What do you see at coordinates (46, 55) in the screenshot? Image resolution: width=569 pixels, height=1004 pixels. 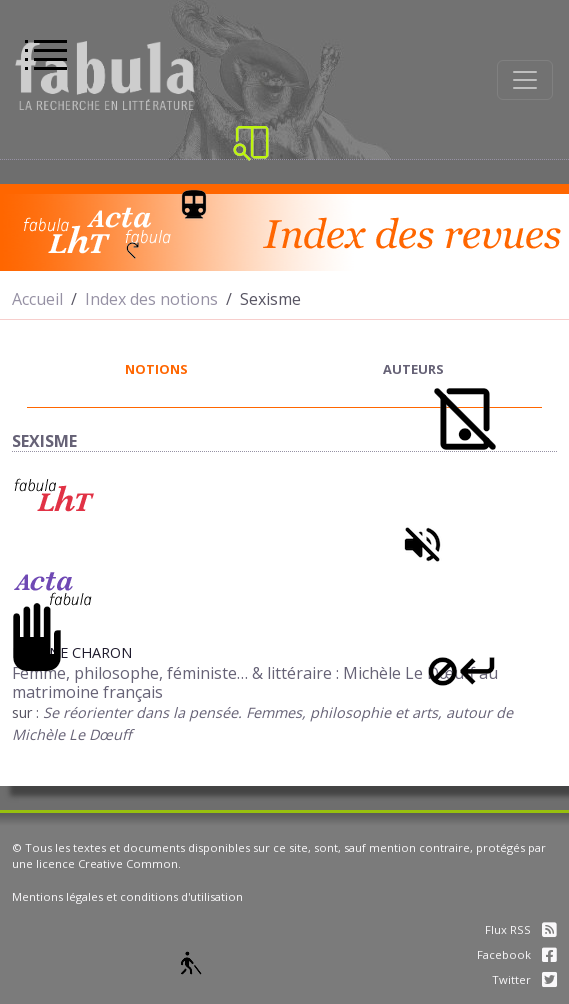 I see `view items as a bulleted list` at bounding box center [46, 55].